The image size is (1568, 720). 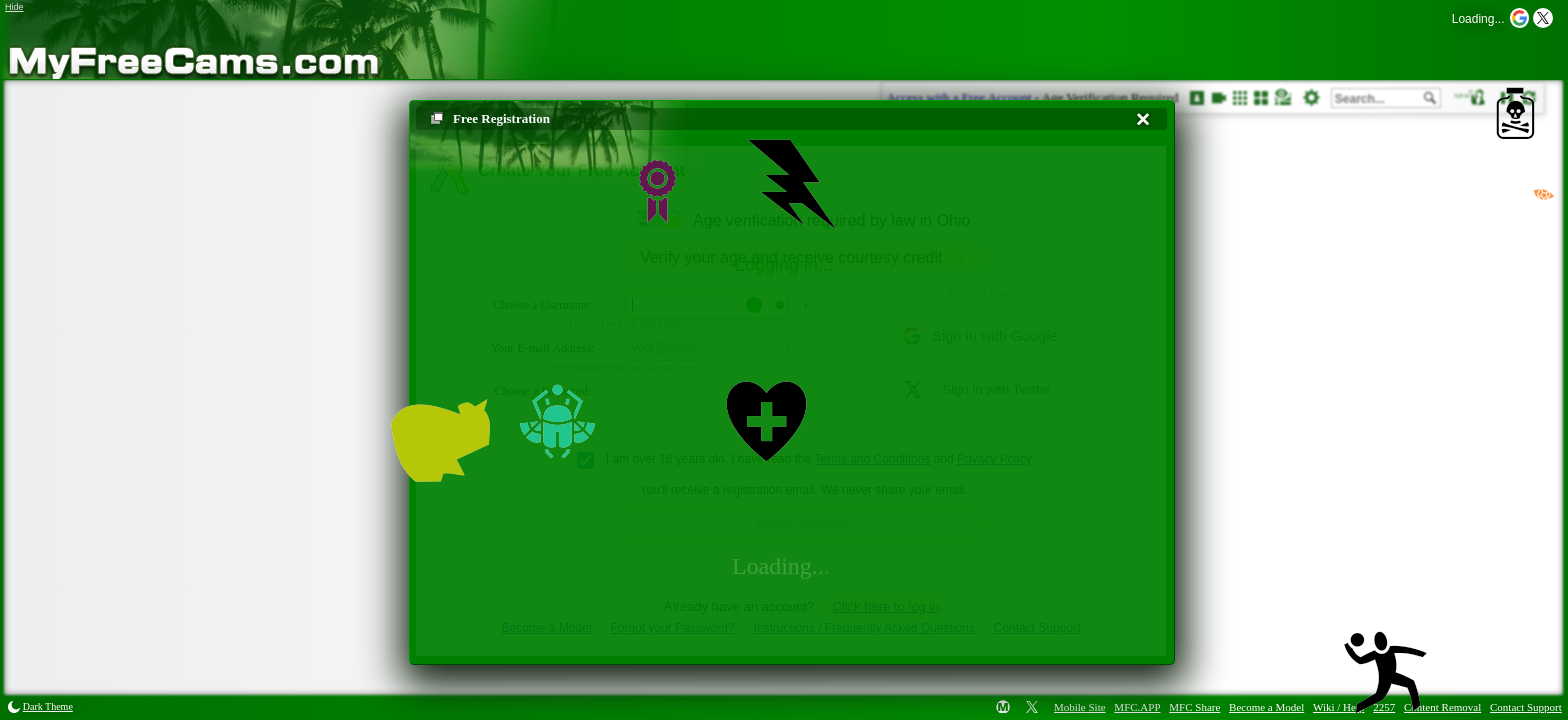 What do you see at coordinates (440, 440) in the screenshot?
I see `select cambodia as your country or region` at bounding box center [440, 440].